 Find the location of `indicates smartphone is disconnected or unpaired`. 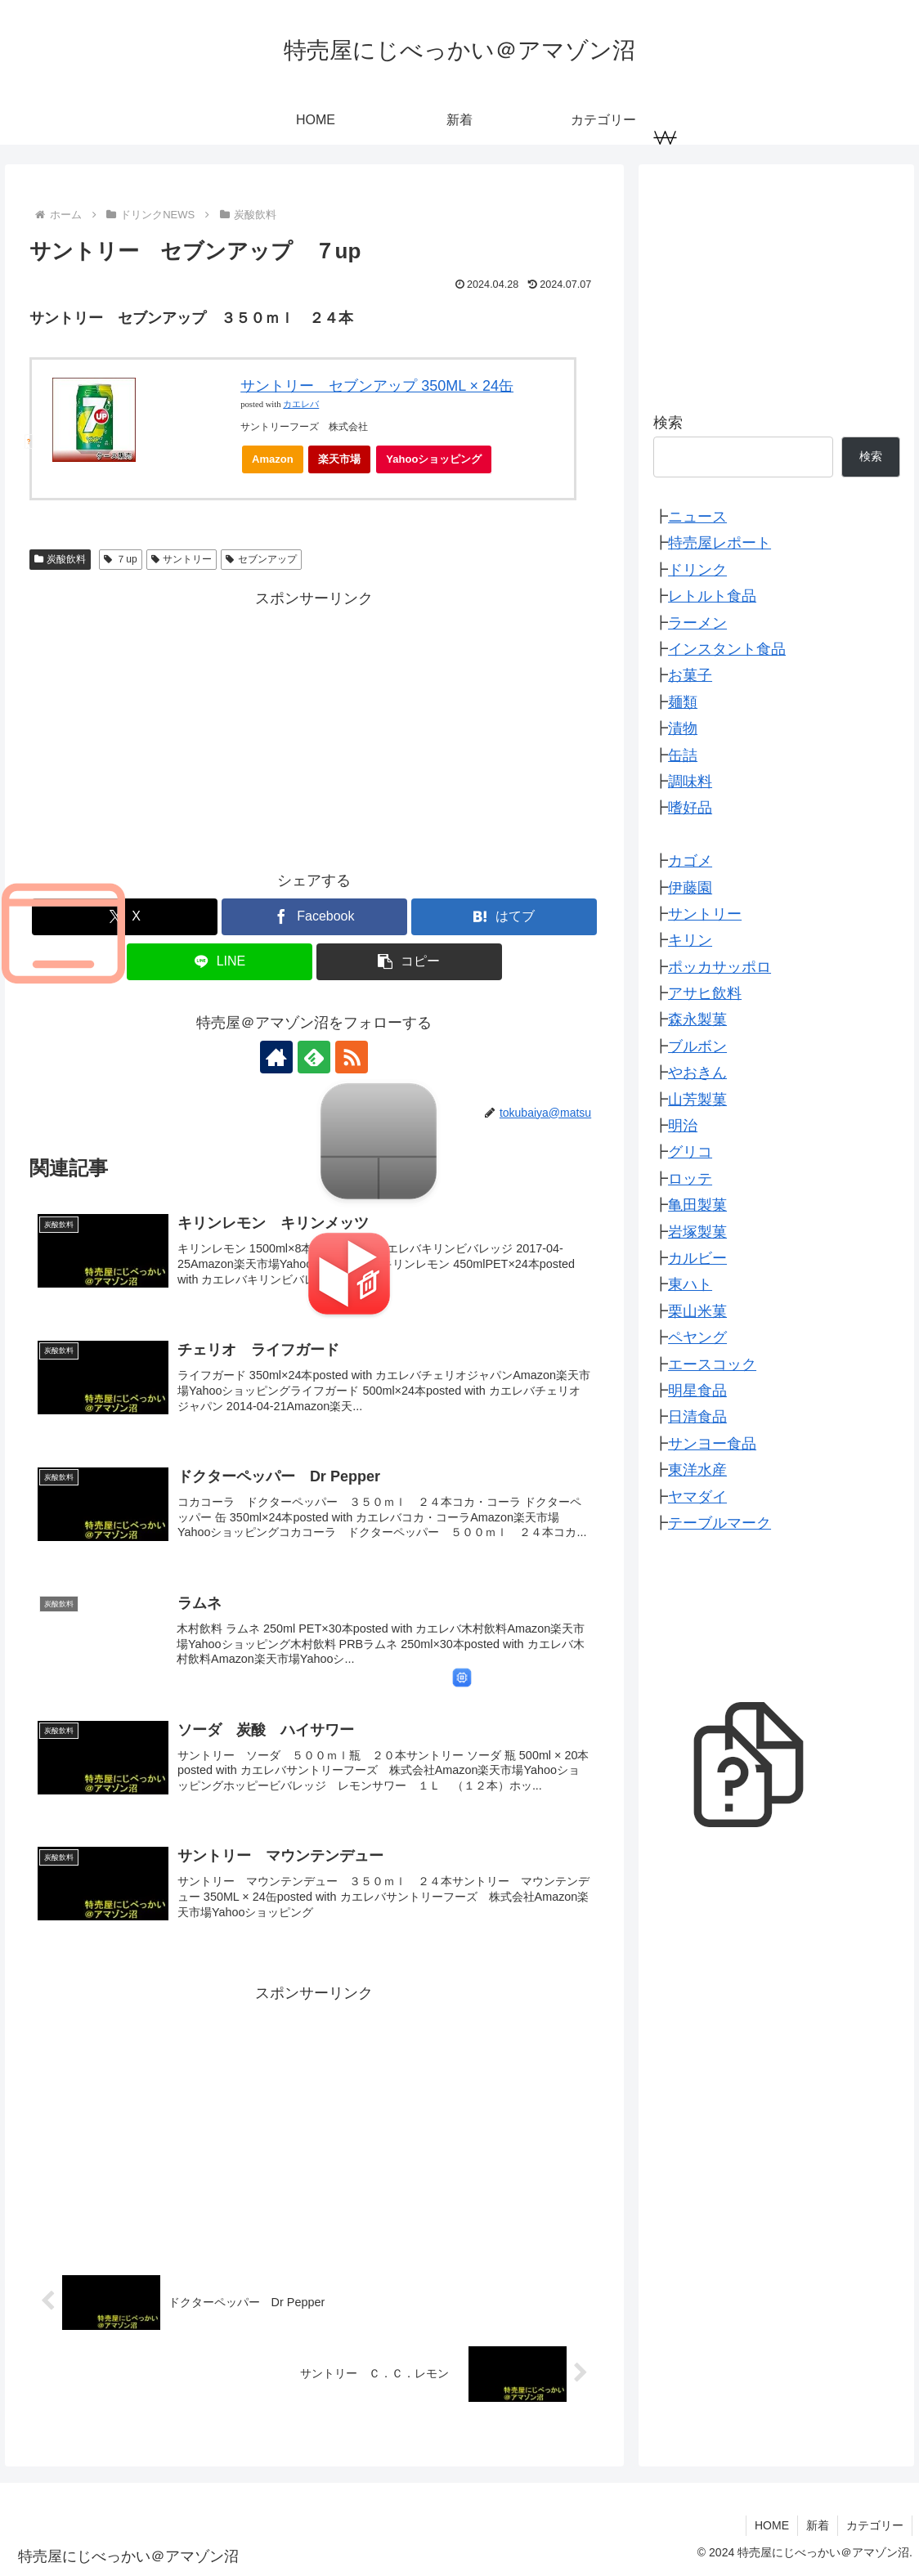

indicates smartphone is disconnected or unpaired is located at coordinates (29, 441).